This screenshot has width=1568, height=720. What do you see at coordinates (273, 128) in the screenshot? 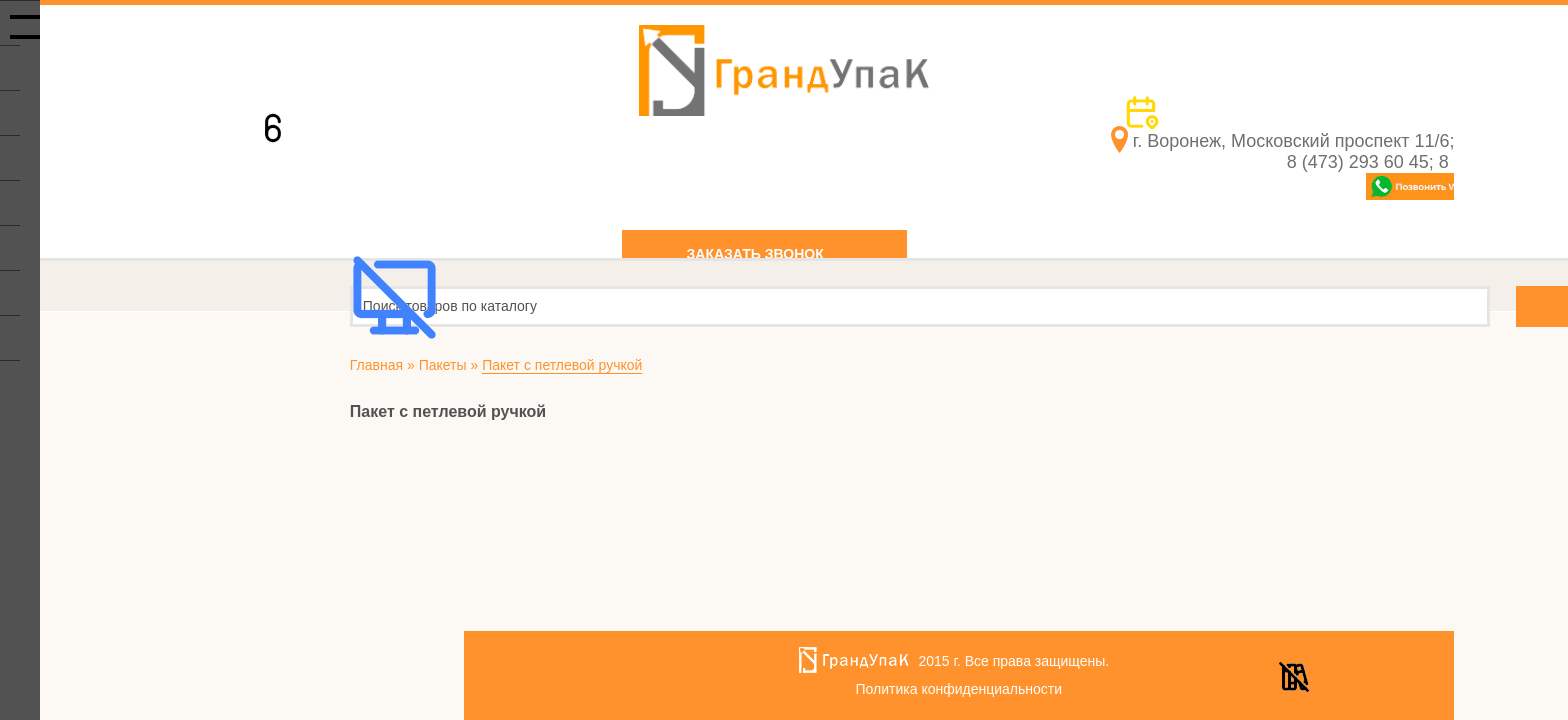
I see `indicates step 6 in a multi-step process` at bounding box center [273, 128].